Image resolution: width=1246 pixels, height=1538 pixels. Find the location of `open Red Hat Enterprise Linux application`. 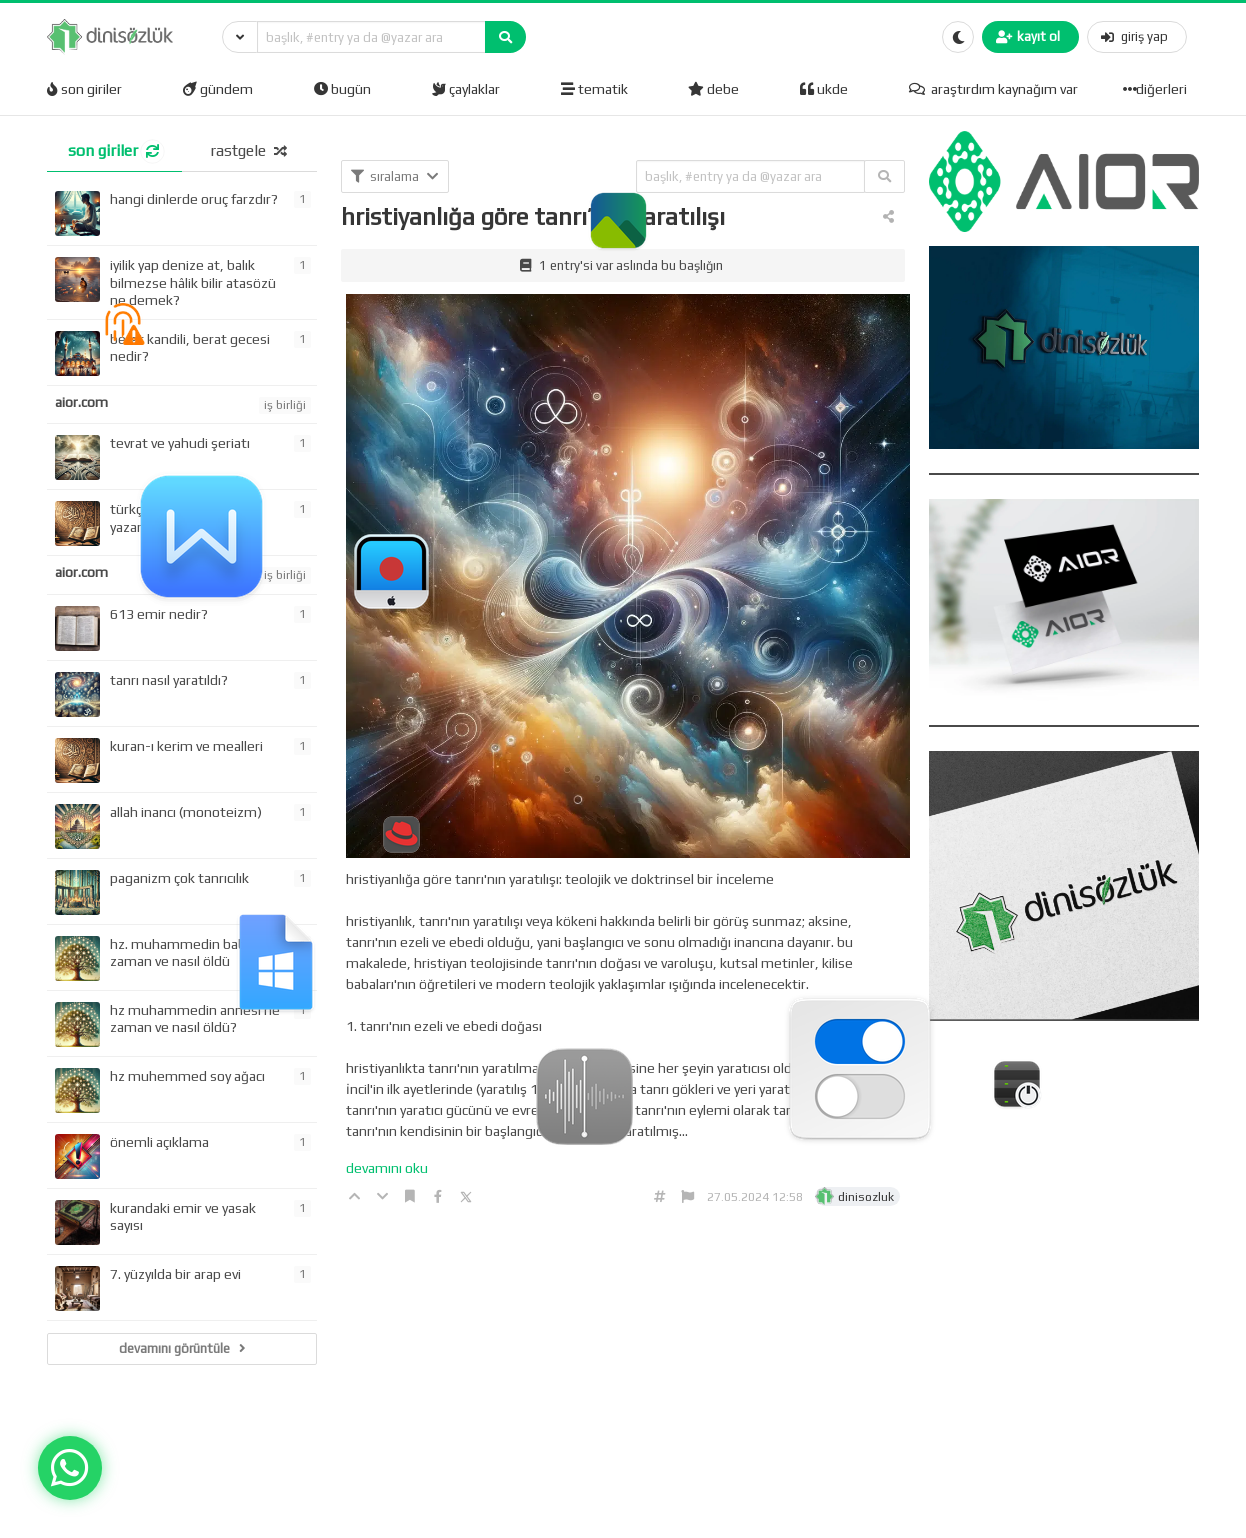

open Red Hat Enterprise Linux application is located at coordinates (401, 834).